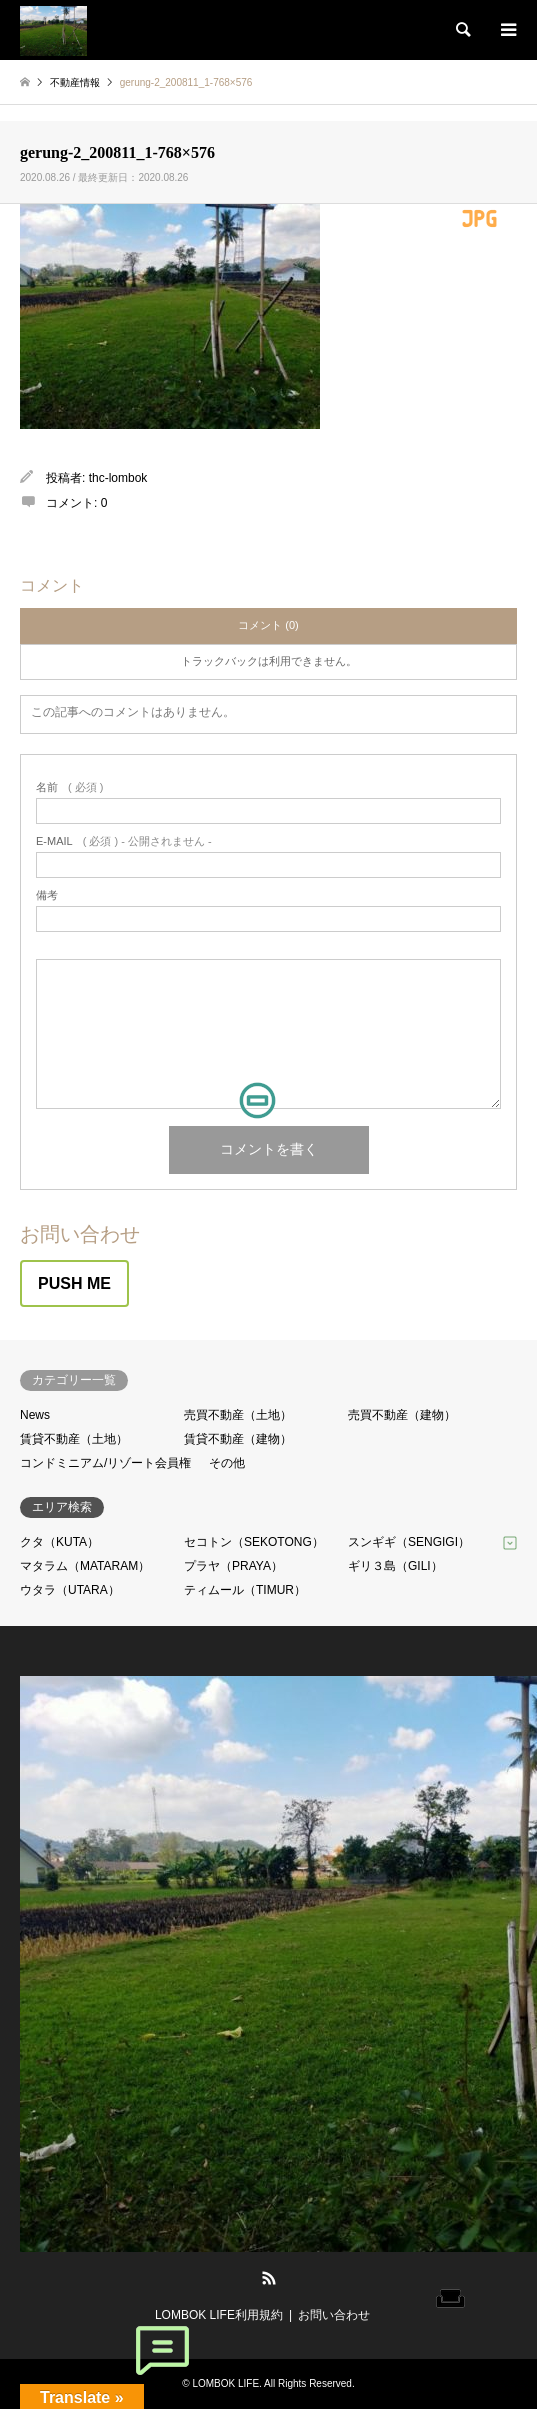  What do you see at coordinates (257, 1100) in the screenshot?
I see `remove or delete an item` at bounding box center [257, 1100].